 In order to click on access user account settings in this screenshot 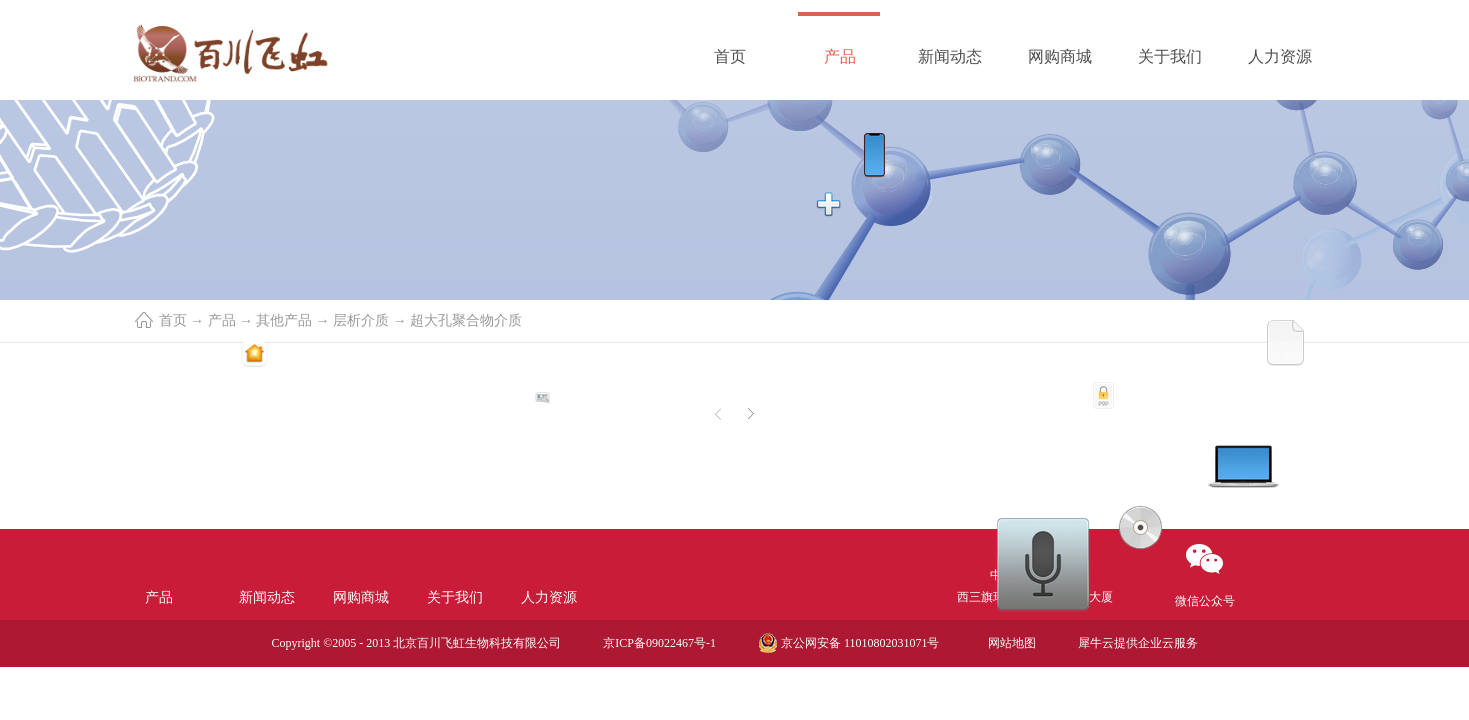, I will do `click(542, 396)`.